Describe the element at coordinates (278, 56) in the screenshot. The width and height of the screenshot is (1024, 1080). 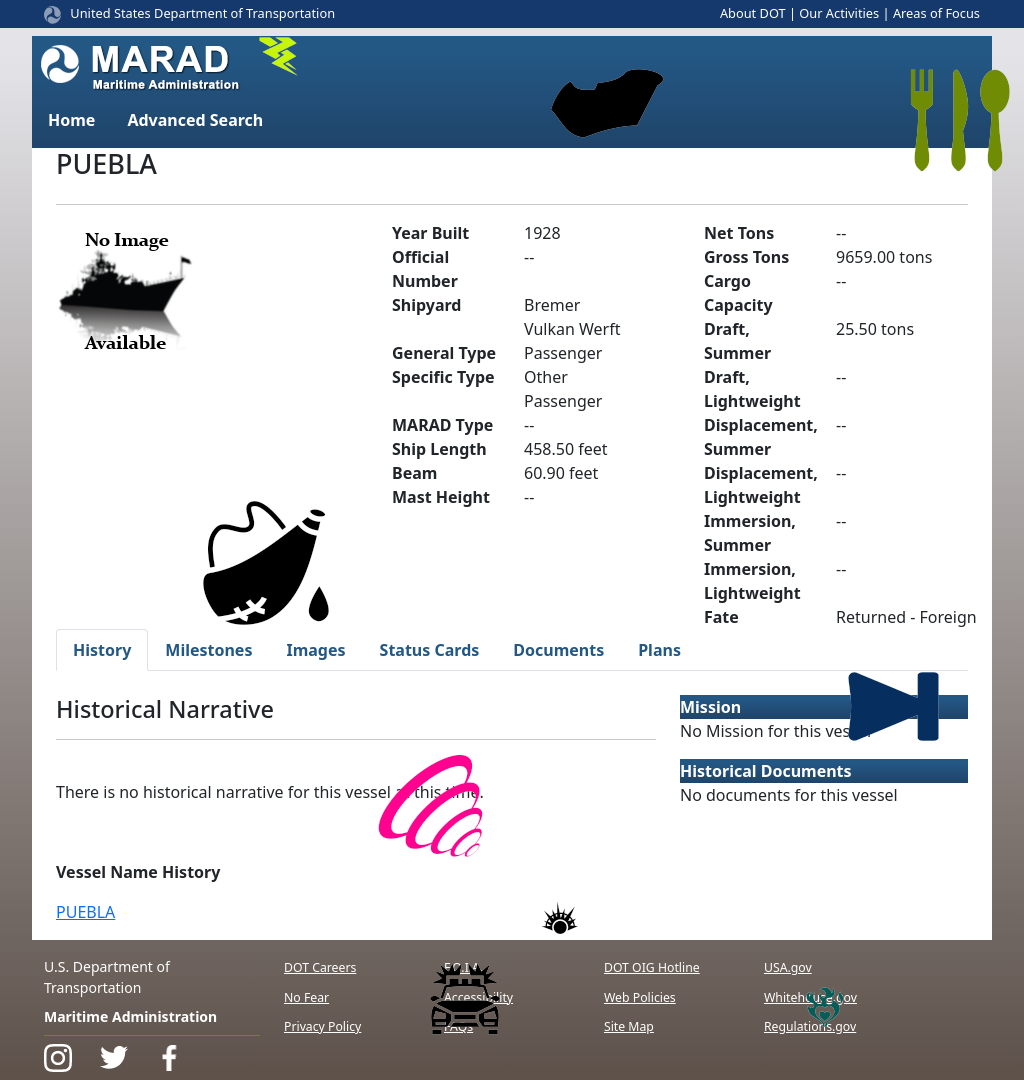
I see `activate lightning or electric ability` at that location.